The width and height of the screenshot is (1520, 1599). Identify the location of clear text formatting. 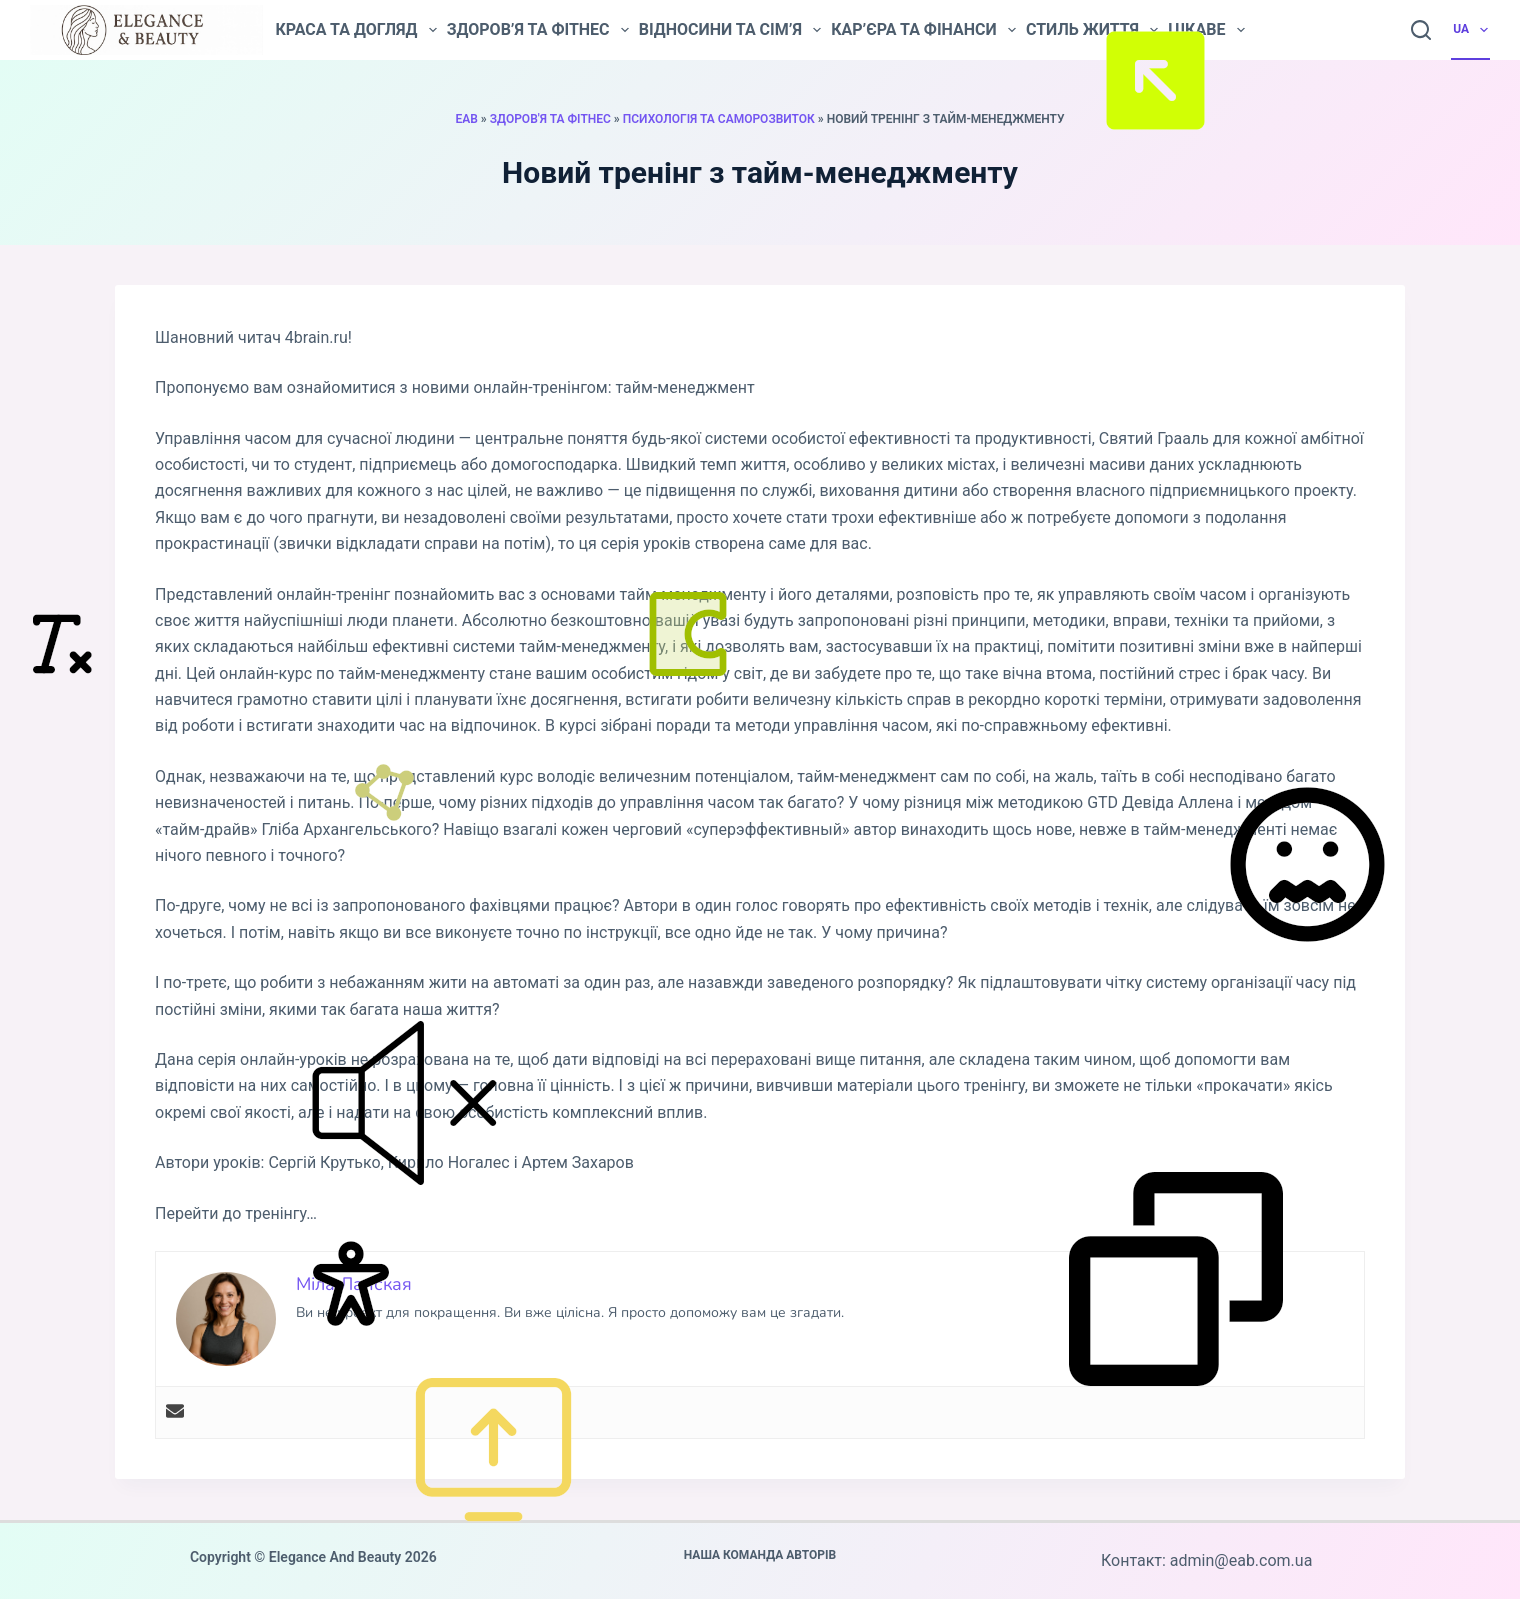
(55, 644).